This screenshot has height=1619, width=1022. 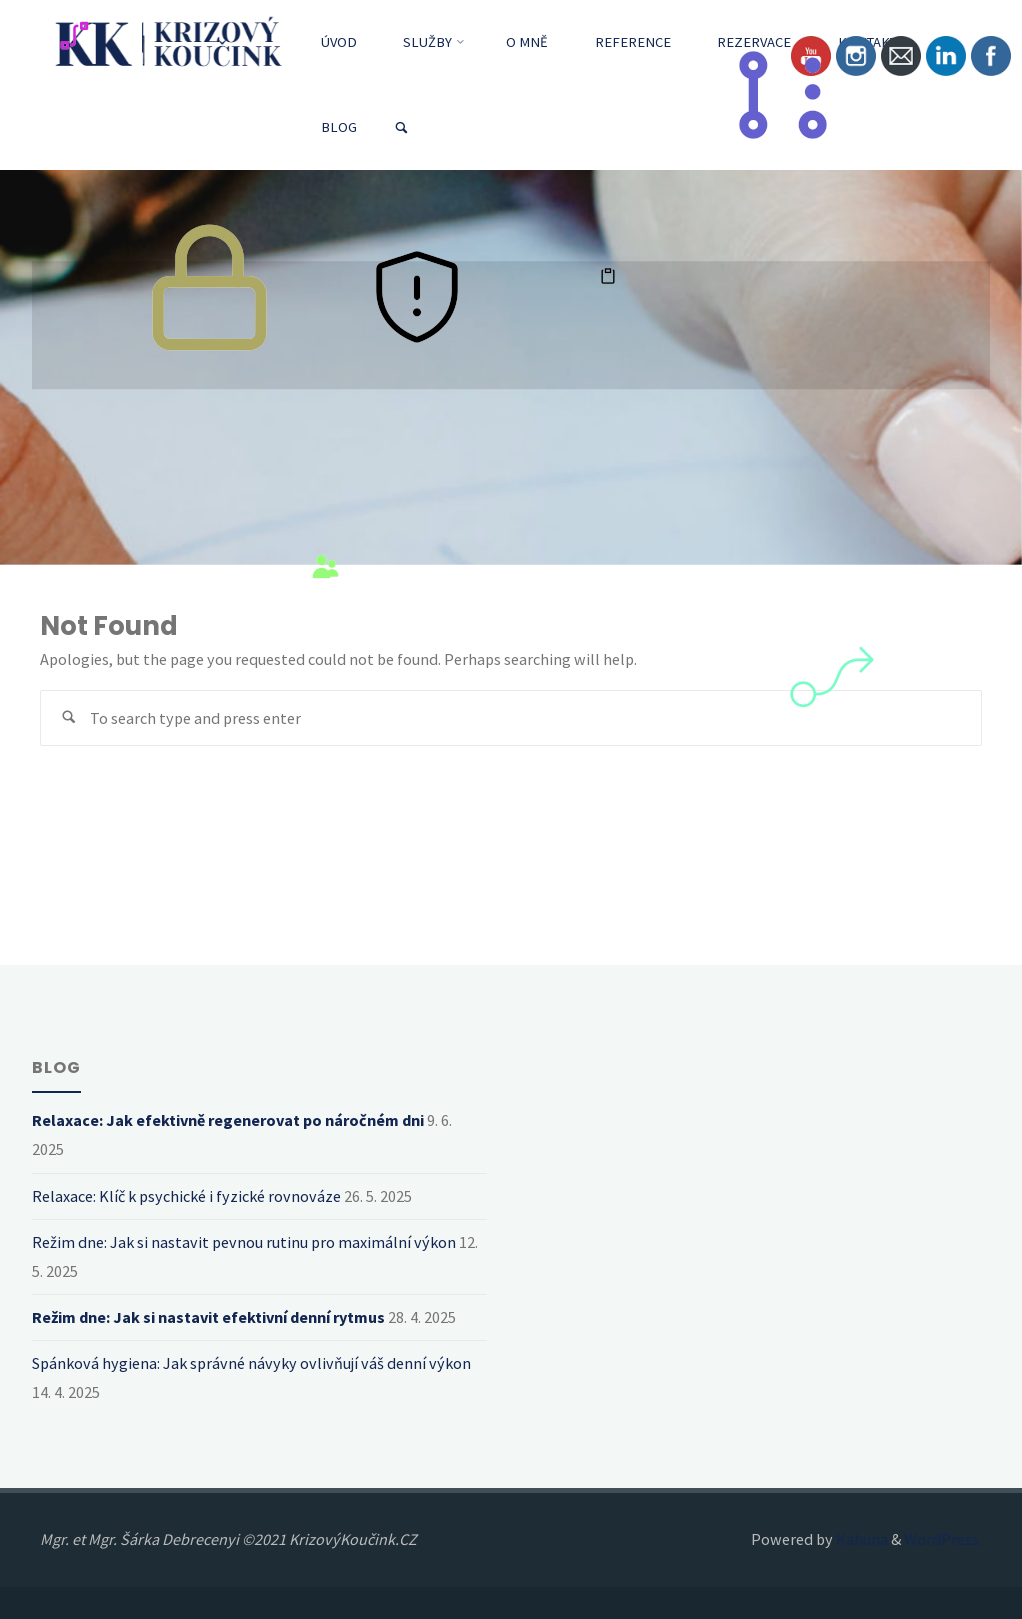 What do you see at coordinates (832, 677) in the screenshot?
I see `indicates a workflow or process flow direction` at bounding box center [832, 677].